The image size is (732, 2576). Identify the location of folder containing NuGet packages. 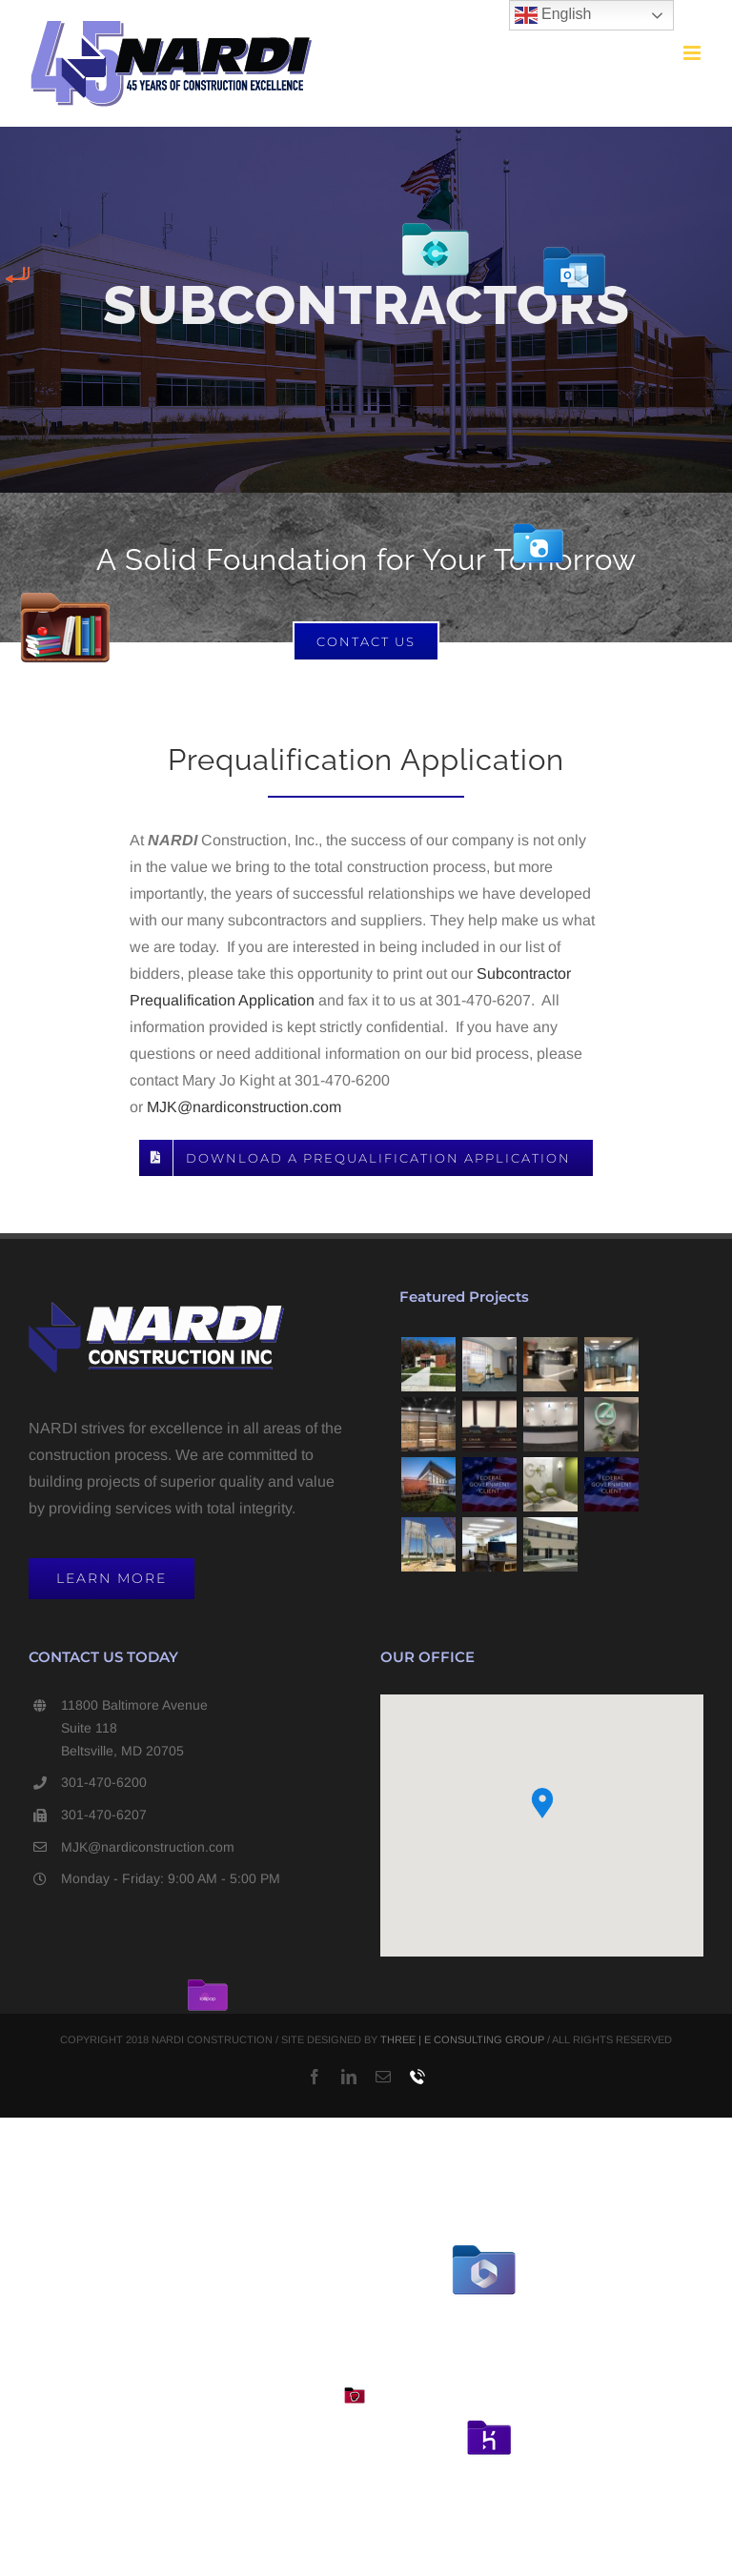
(538, 544).